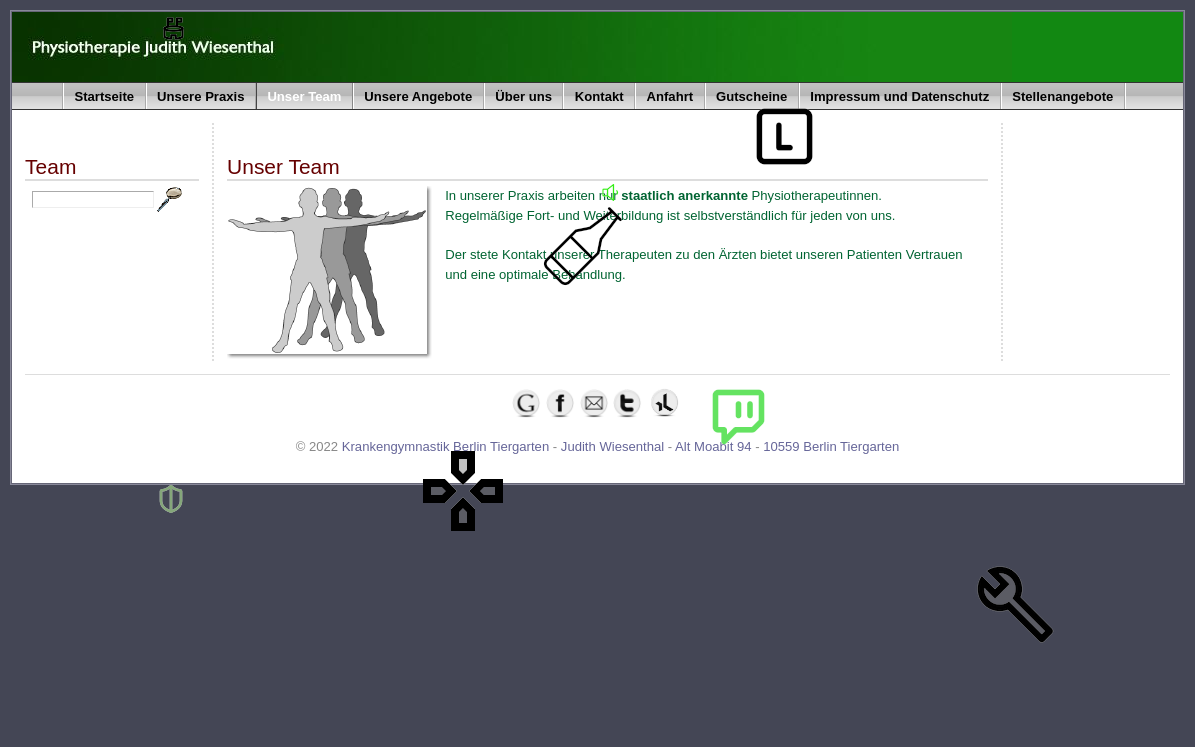  What do you see at coordinates (611, 192) in the screenshot?
I see `adjust volume to low level` at bounding box center [611, 192].